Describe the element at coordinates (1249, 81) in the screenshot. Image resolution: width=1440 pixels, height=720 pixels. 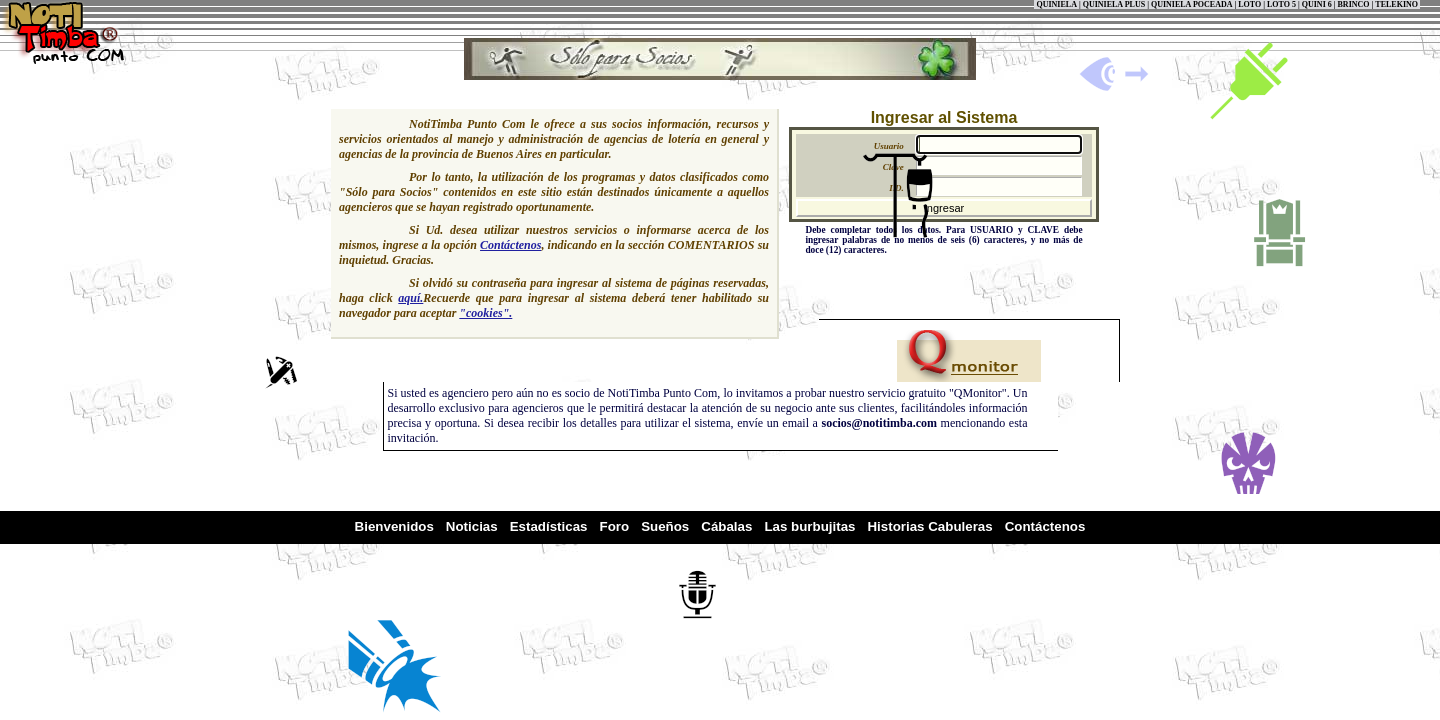
I see `connect to a power source` at that location.